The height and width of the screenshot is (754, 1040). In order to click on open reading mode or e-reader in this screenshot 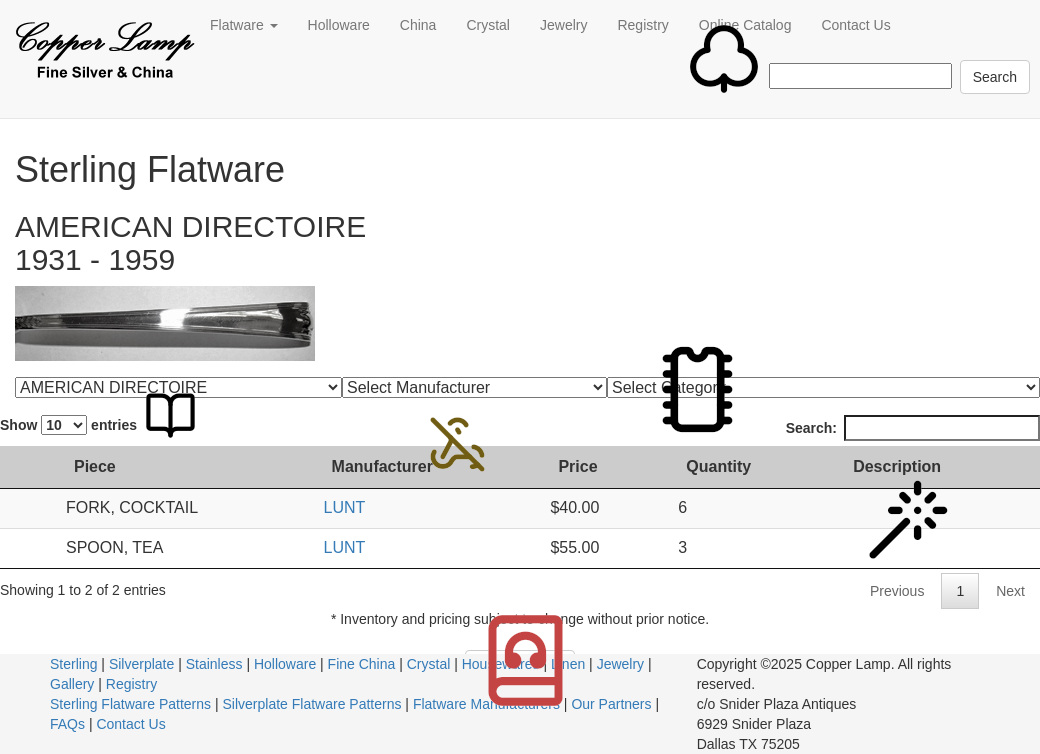, I will do `click(170, 415)`.